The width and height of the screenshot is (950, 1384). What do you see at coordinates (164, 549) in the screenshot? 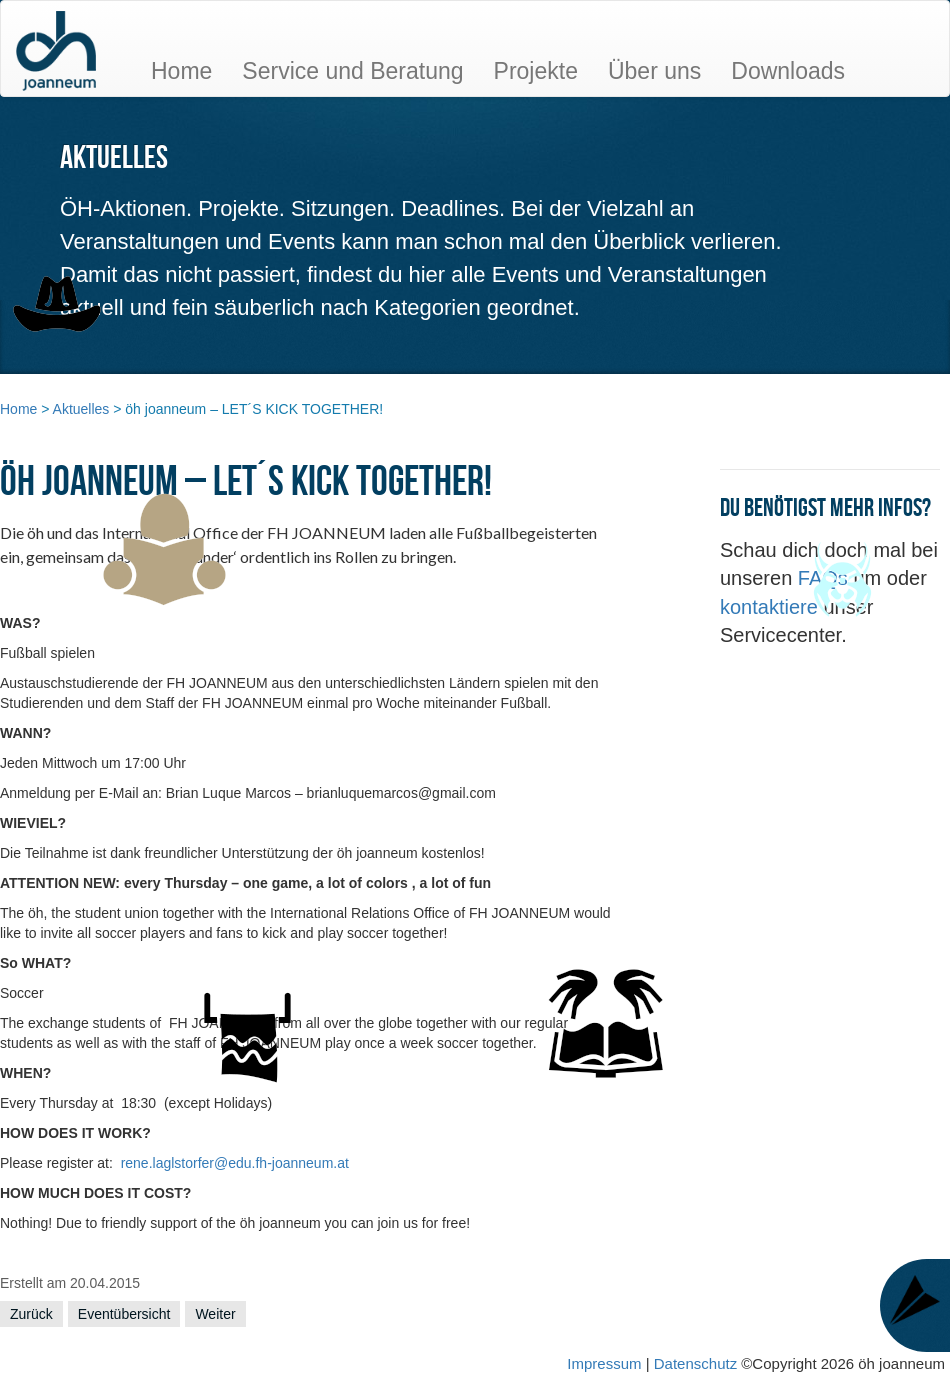
I see `open reading mode or e-reader` at bounding box center [164, 549].